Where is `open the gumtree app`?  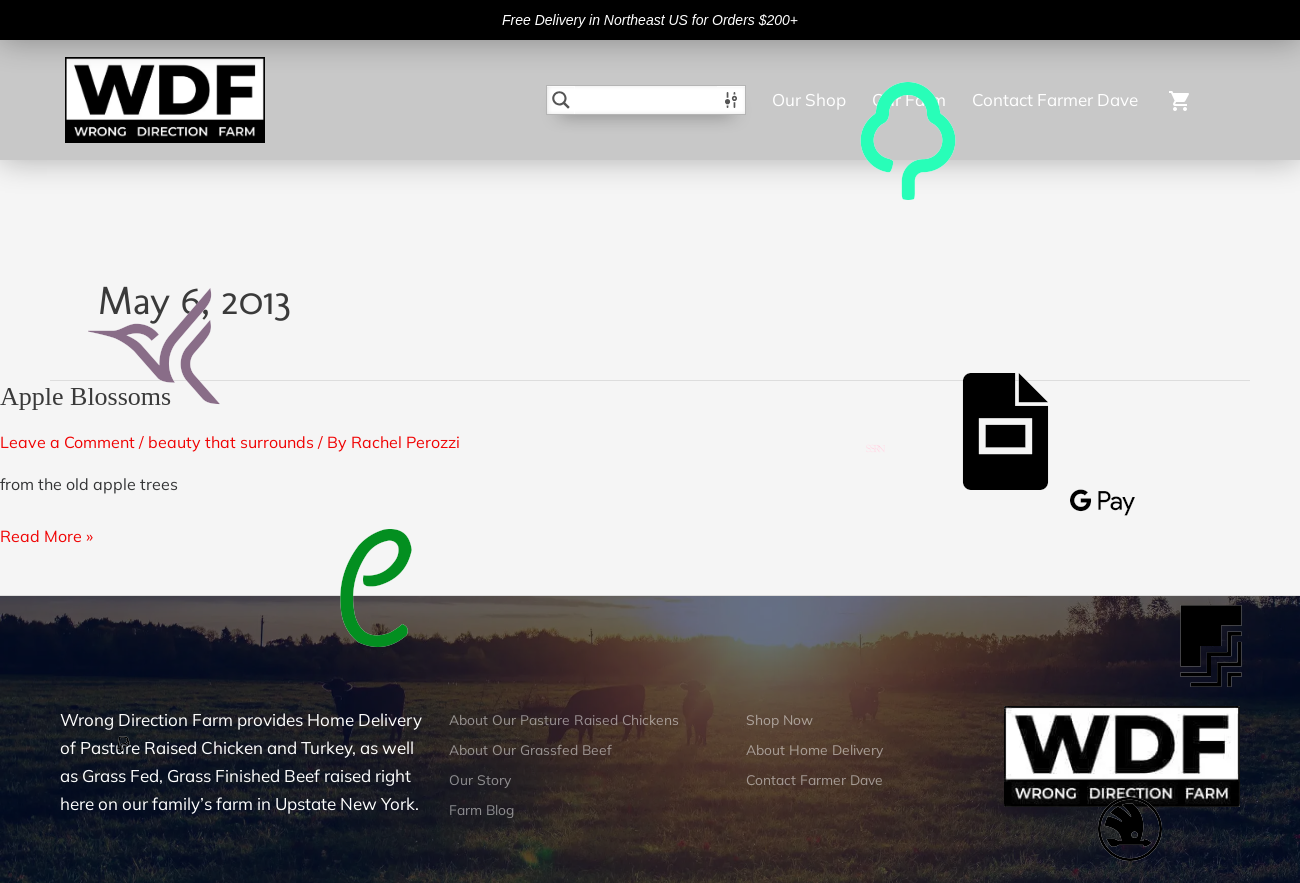
open the gumtree app is located at coordinates (908, 141).